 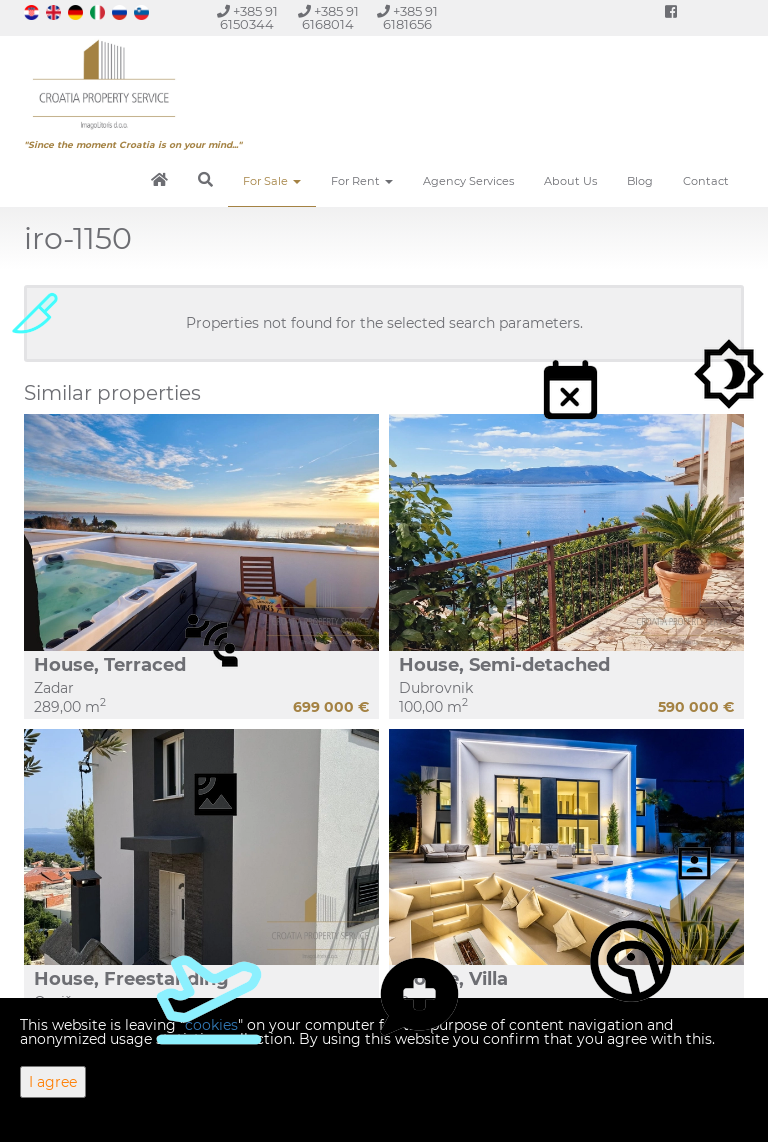 I want to click on a cancelled or unavailable calendar event, so click(x=570, y=392).